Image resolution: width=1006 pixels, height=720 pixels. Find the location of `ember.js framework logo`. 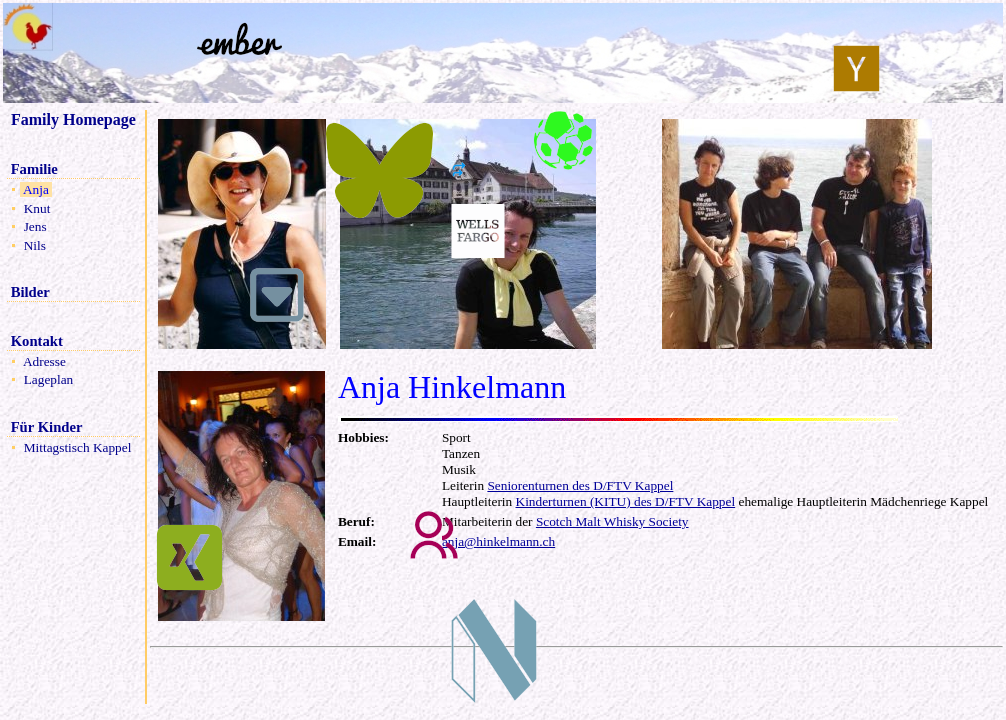

ember.js framework logo is located at coordinates (239, 46).